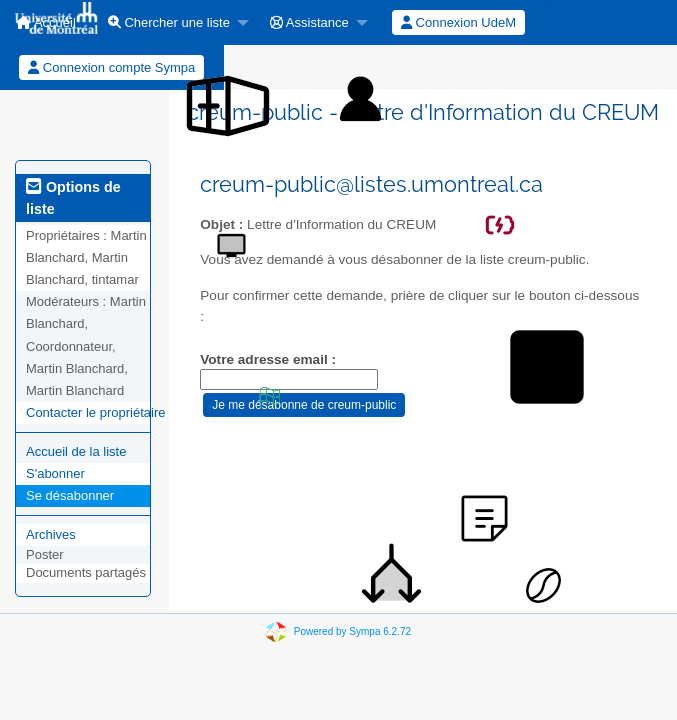 The width and height of the screenshot is (677, 720). Describe the element at coordinates (228, 106) in the screenshot. I see `view shipping or freight details` at that location.